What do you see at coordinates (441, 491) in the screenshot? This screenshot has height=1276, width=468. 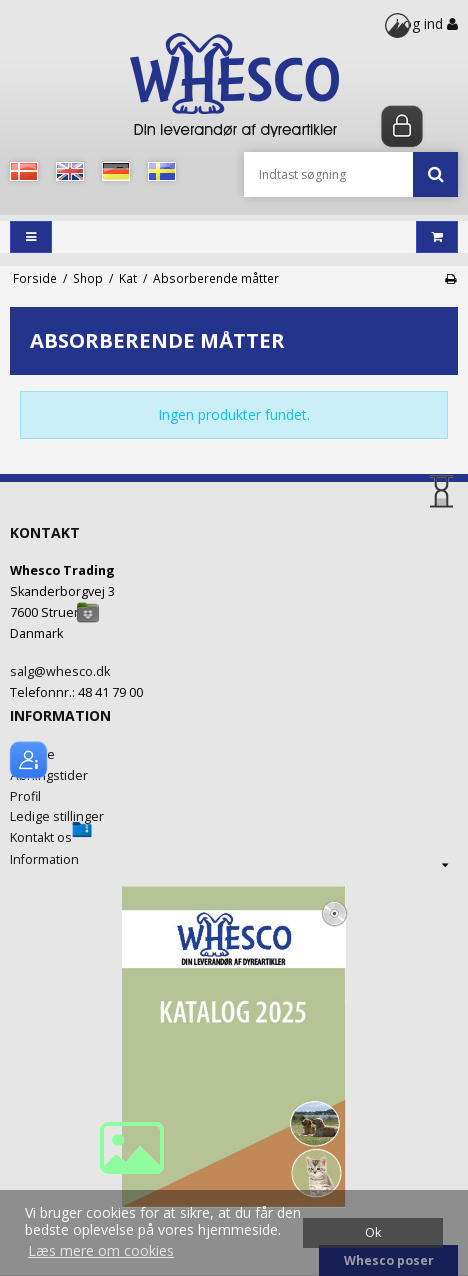 I see `countdown timer or time remaining indicator` at bounding box center [441, 491].